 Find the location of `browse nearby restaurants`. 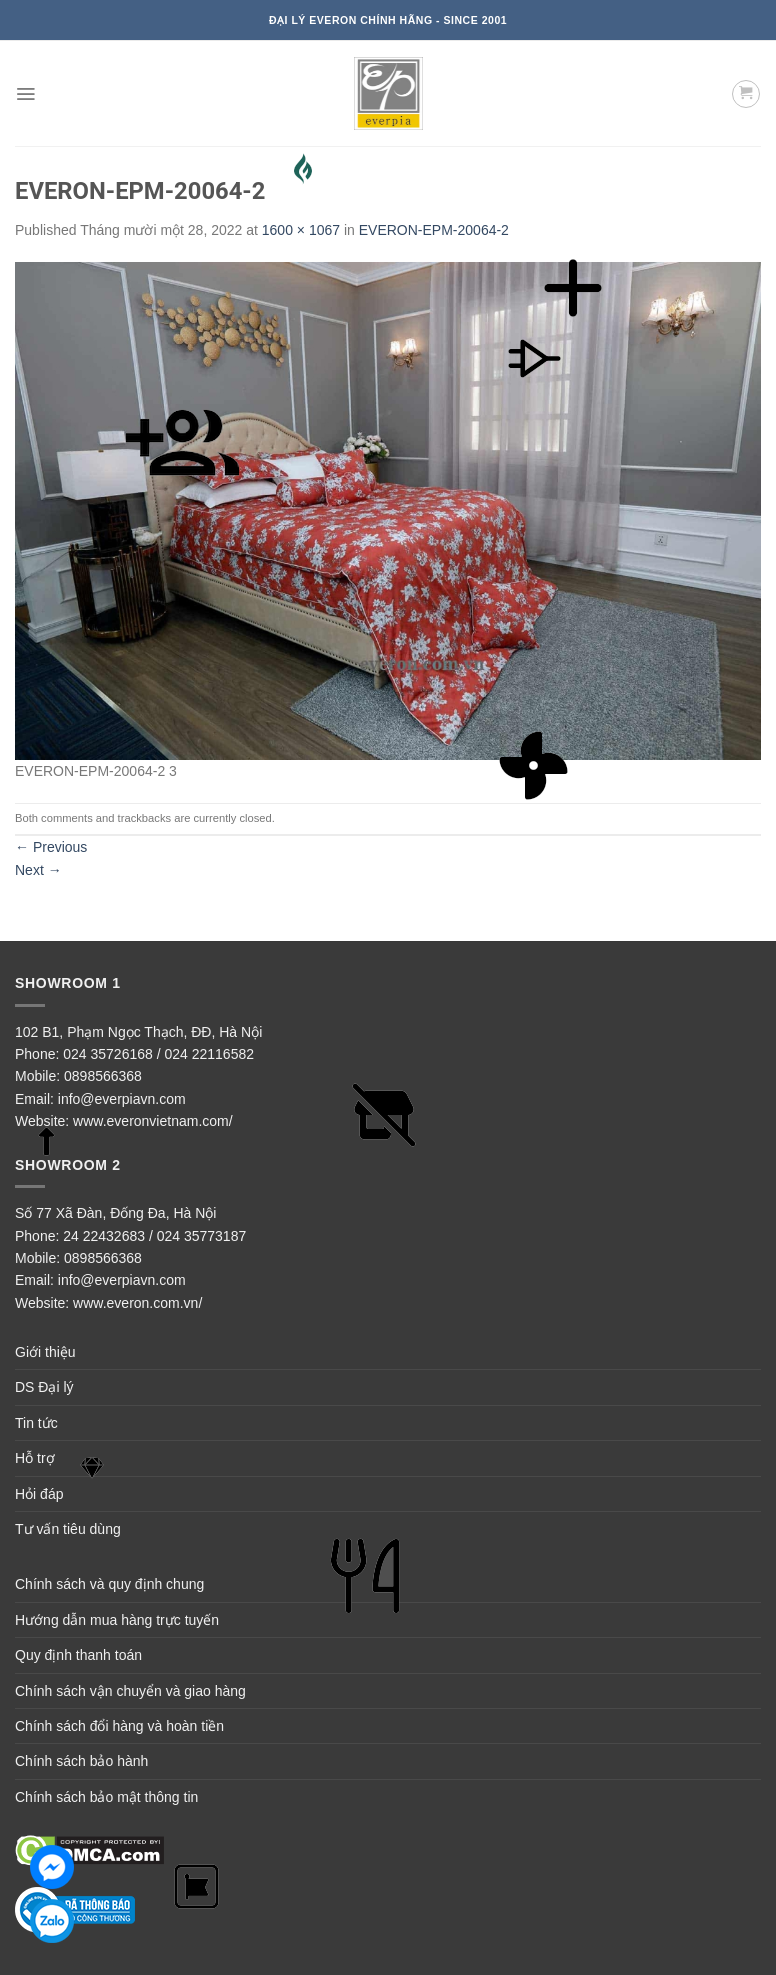

browse nearby restaurants is located at coordinates (366, 1574).